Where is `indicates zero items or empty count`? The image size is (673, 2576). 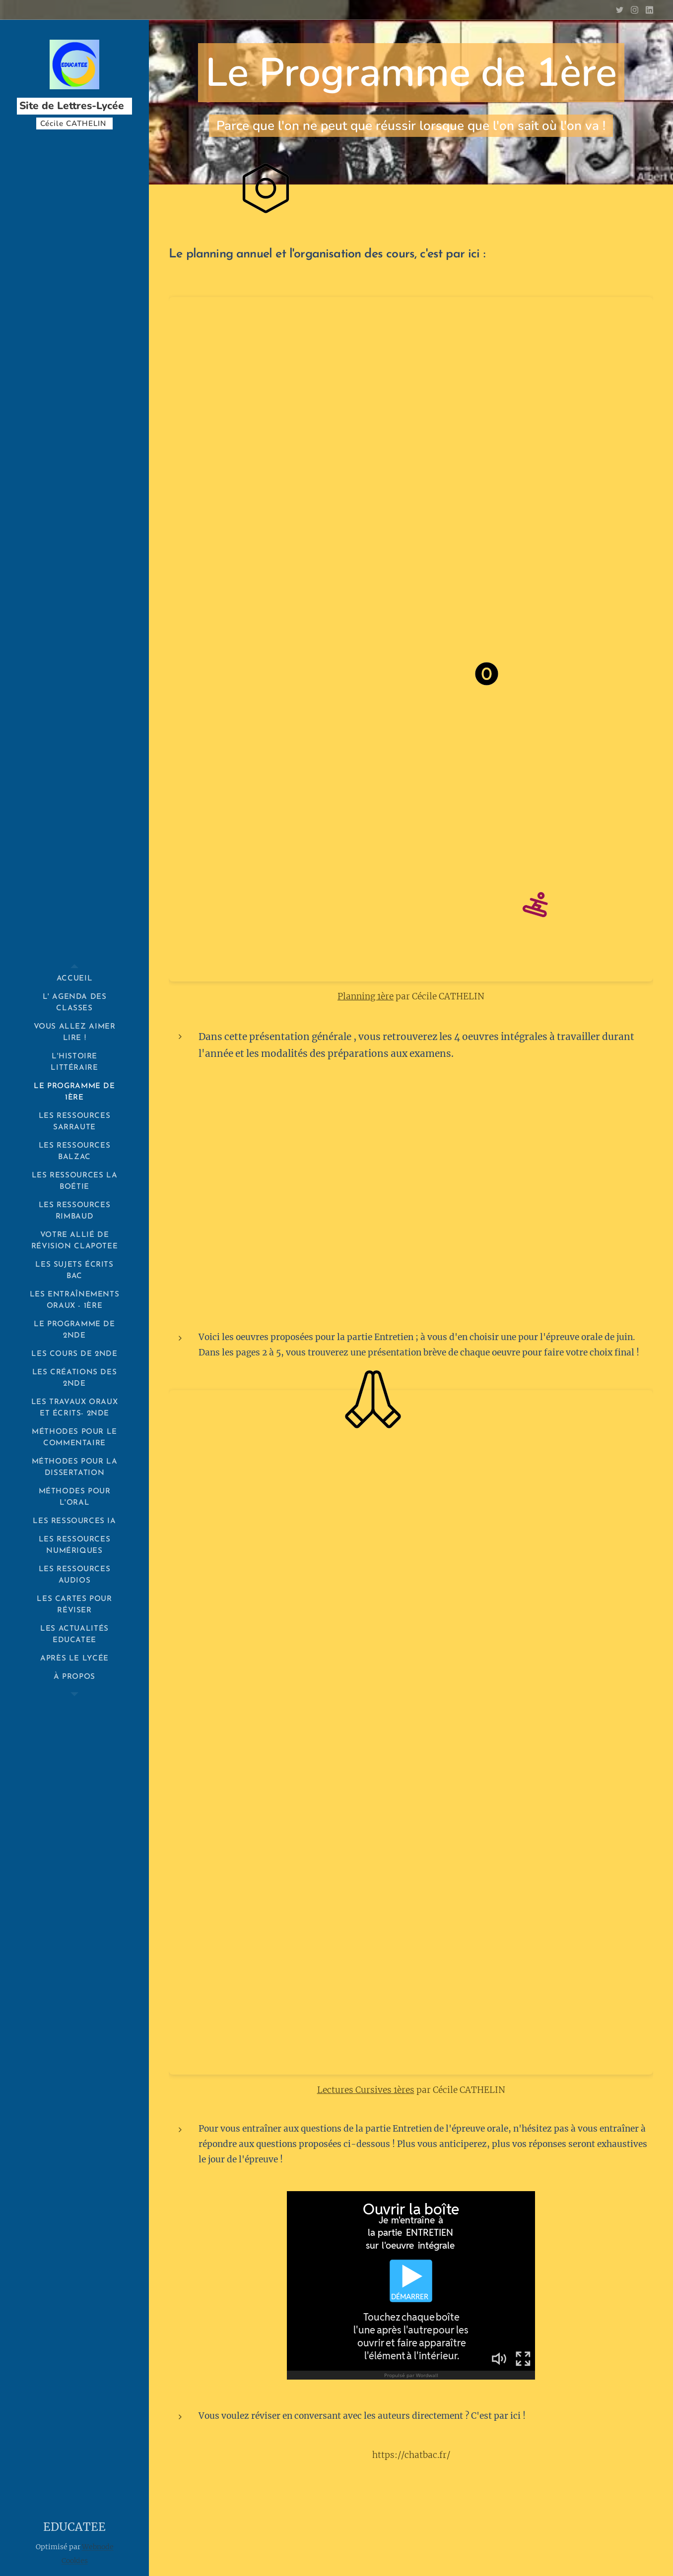
indicates zero items or empty count is located at coordinates (486, 674).